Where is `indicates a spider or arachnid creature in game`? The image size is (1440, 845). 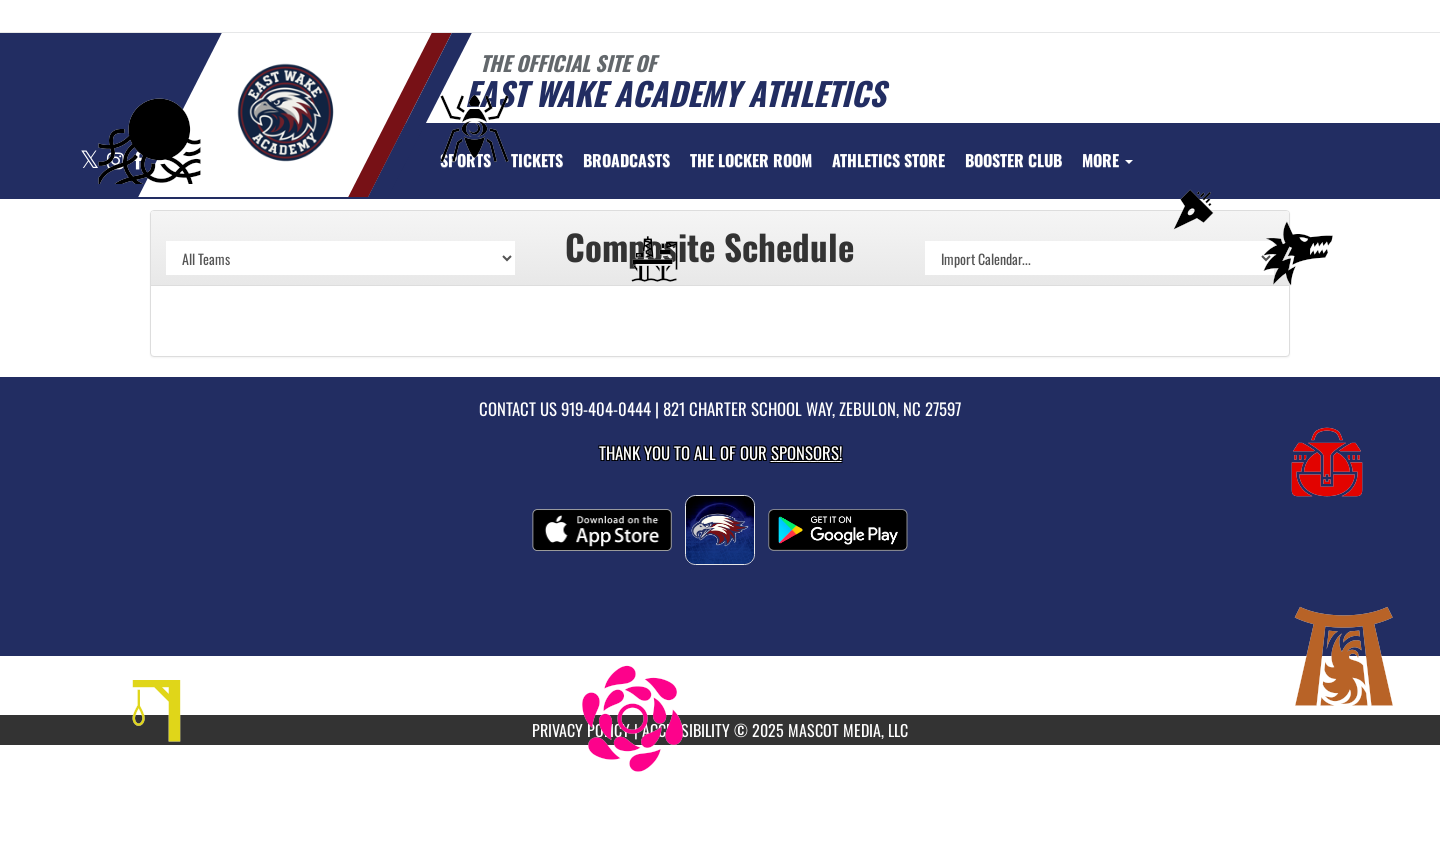 indicates a spider or arachnid creature in game is located at coordinates (474, 128).